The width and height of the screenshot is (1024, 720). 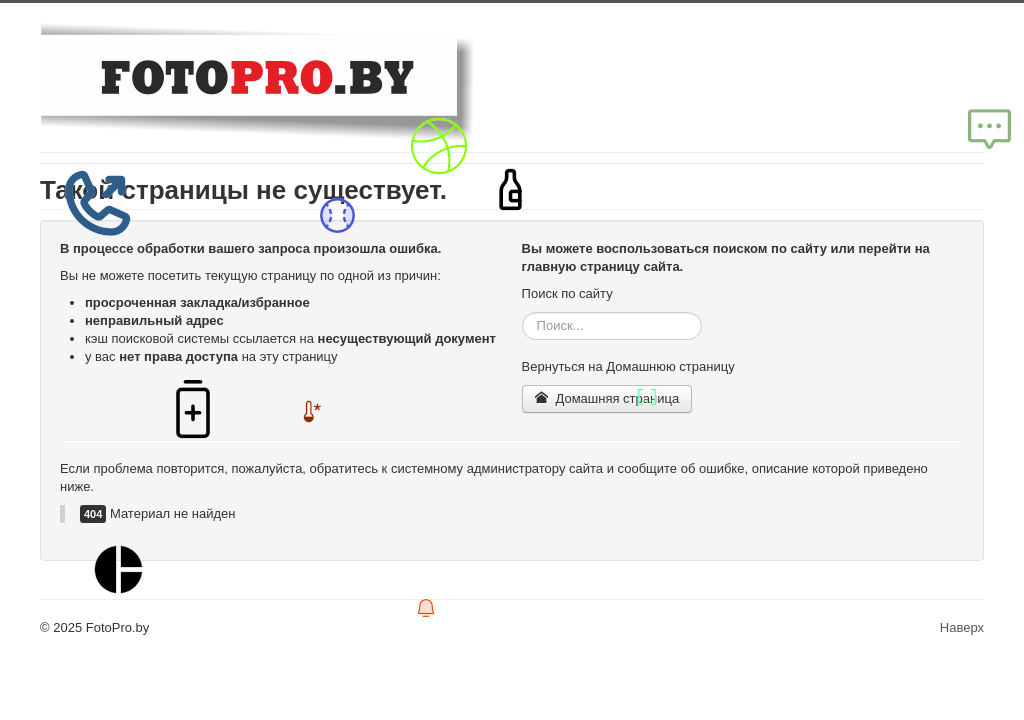 What do you see at coordinates (309, 411) in the screenshot?
I see `indicates low temperature or cold conditions` at bounding box center [309, 411].